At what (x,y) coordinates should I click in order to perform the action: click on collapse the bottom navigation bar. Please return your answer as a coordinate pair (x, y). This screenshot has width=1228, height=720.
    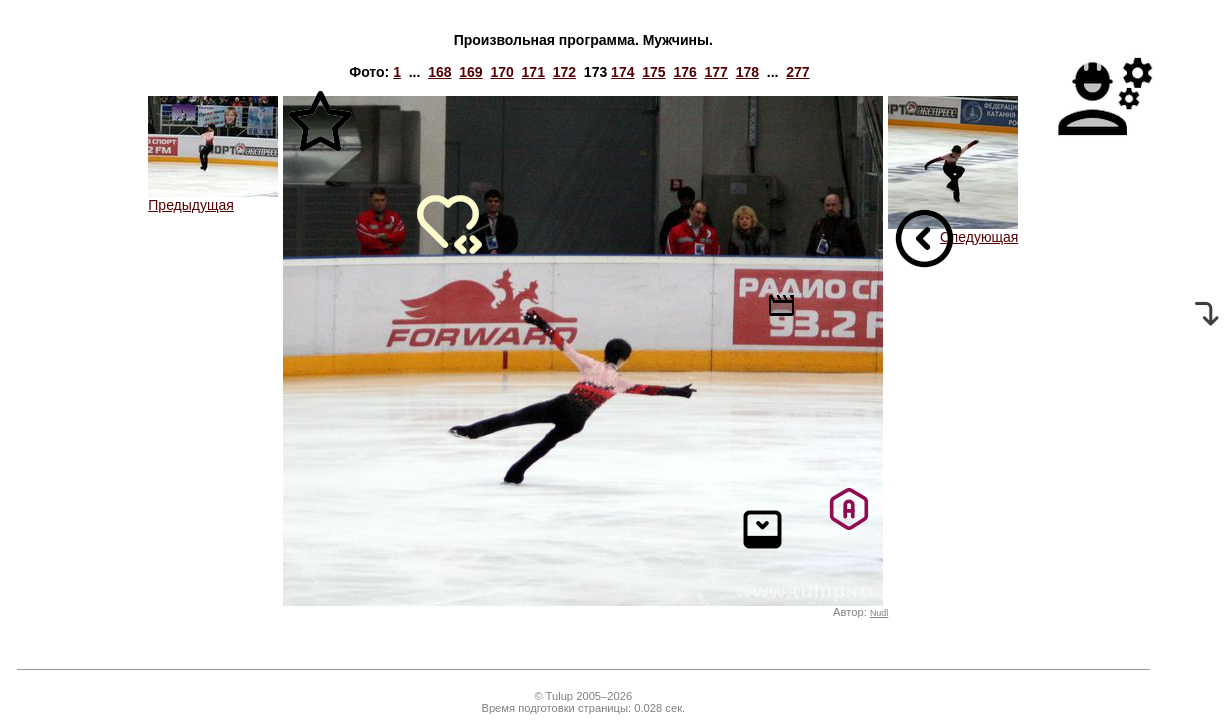
    Looking at the image, I should click on (762, 529).